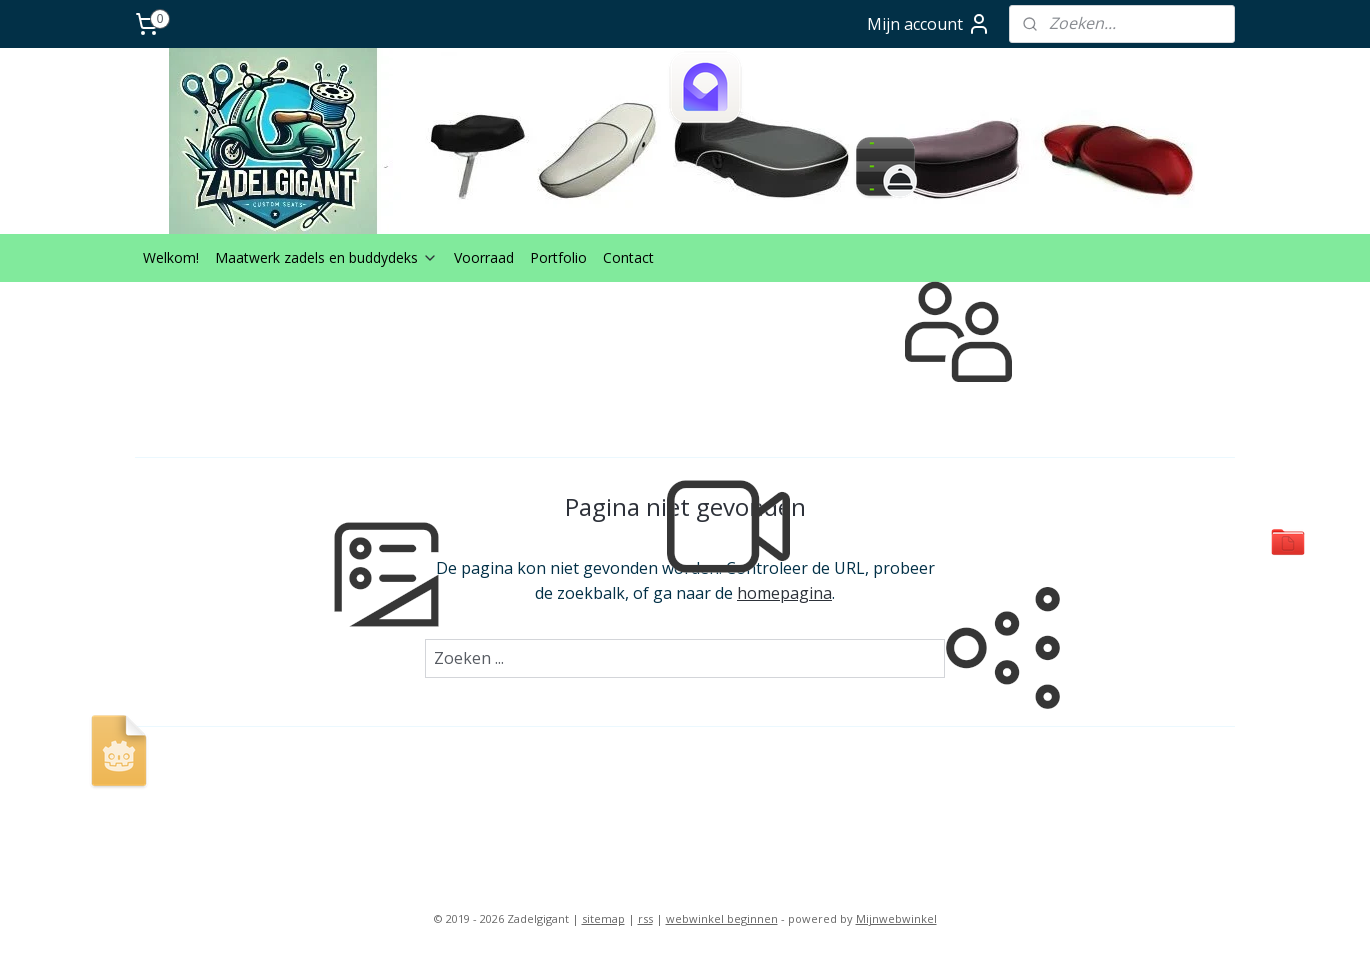 The image size is (1370, 955). What do you see at coordinates (705, 87) in the screenshot?
I see `open Proton Mail Bridge app` at bounding box center [705, 87].